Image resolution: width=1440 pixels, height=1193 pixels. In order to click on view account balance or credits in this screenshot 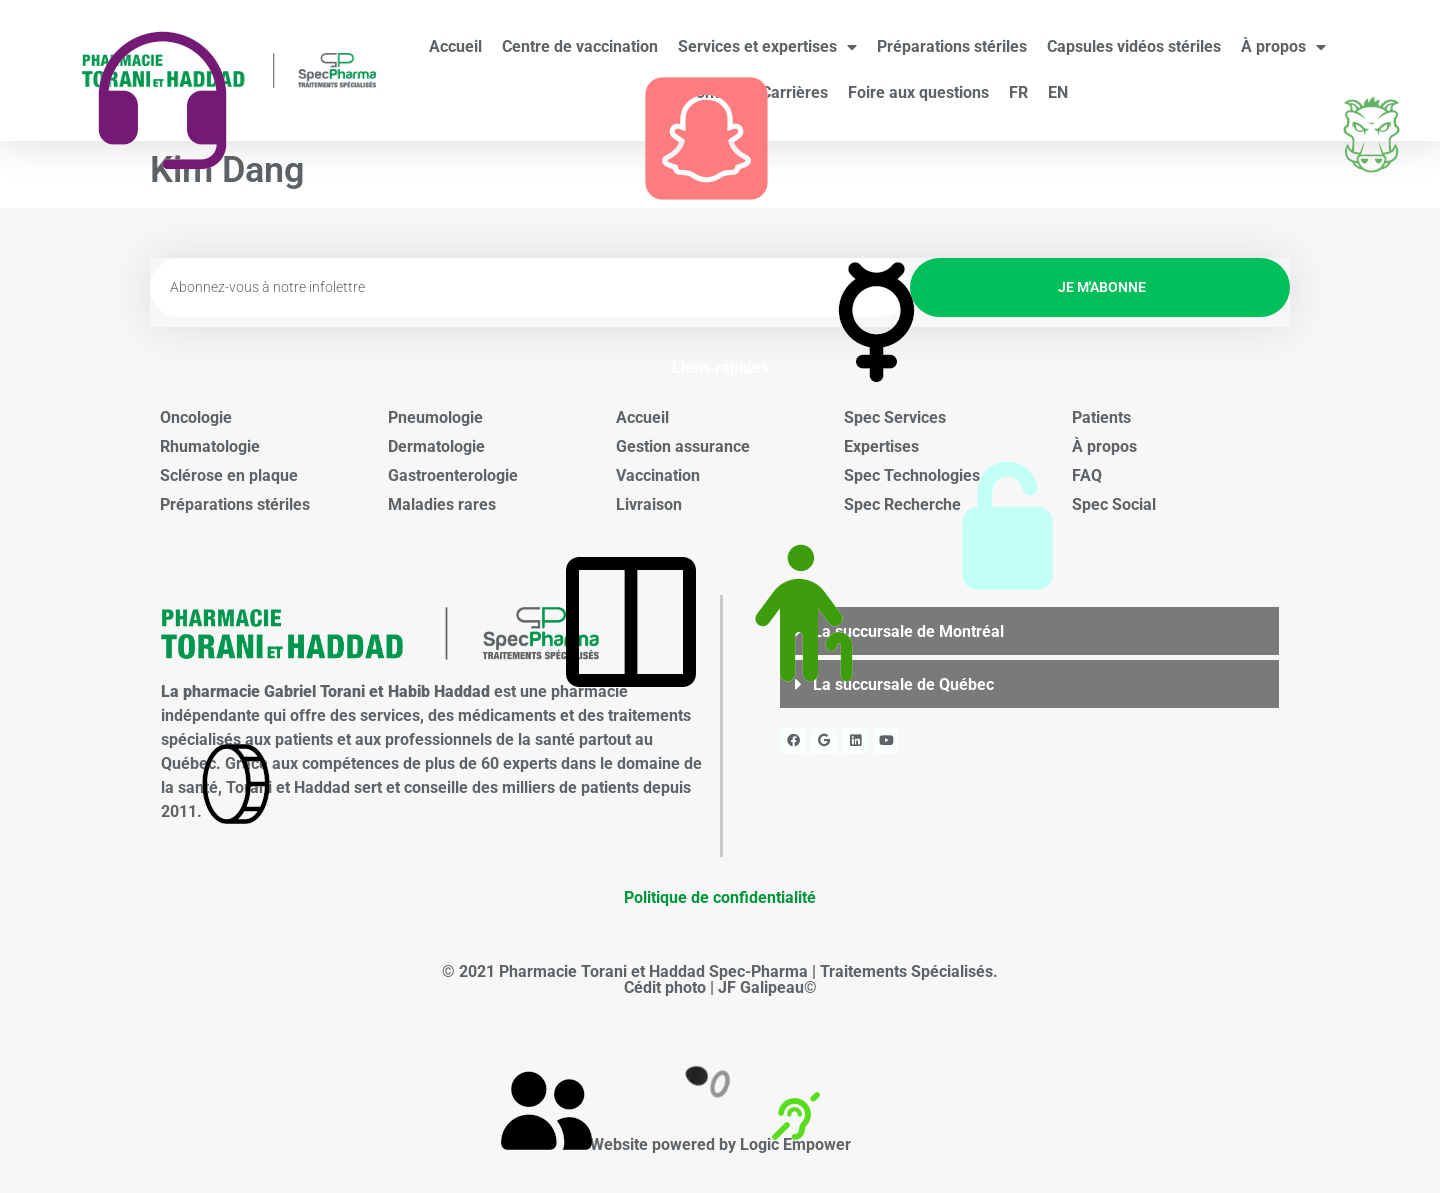, I will do `click(236, 784)`.